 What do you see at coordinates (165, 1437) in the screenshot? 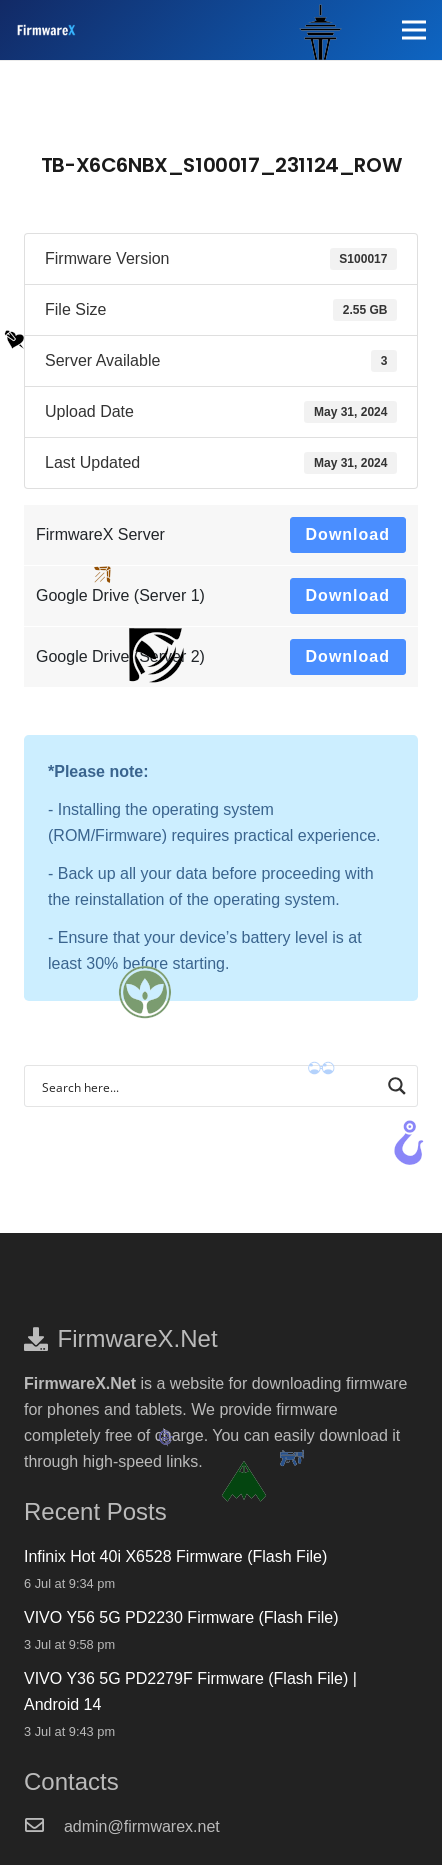
I see `access gyroscope or motion sensor settings` at bounding box center [165, 1437].